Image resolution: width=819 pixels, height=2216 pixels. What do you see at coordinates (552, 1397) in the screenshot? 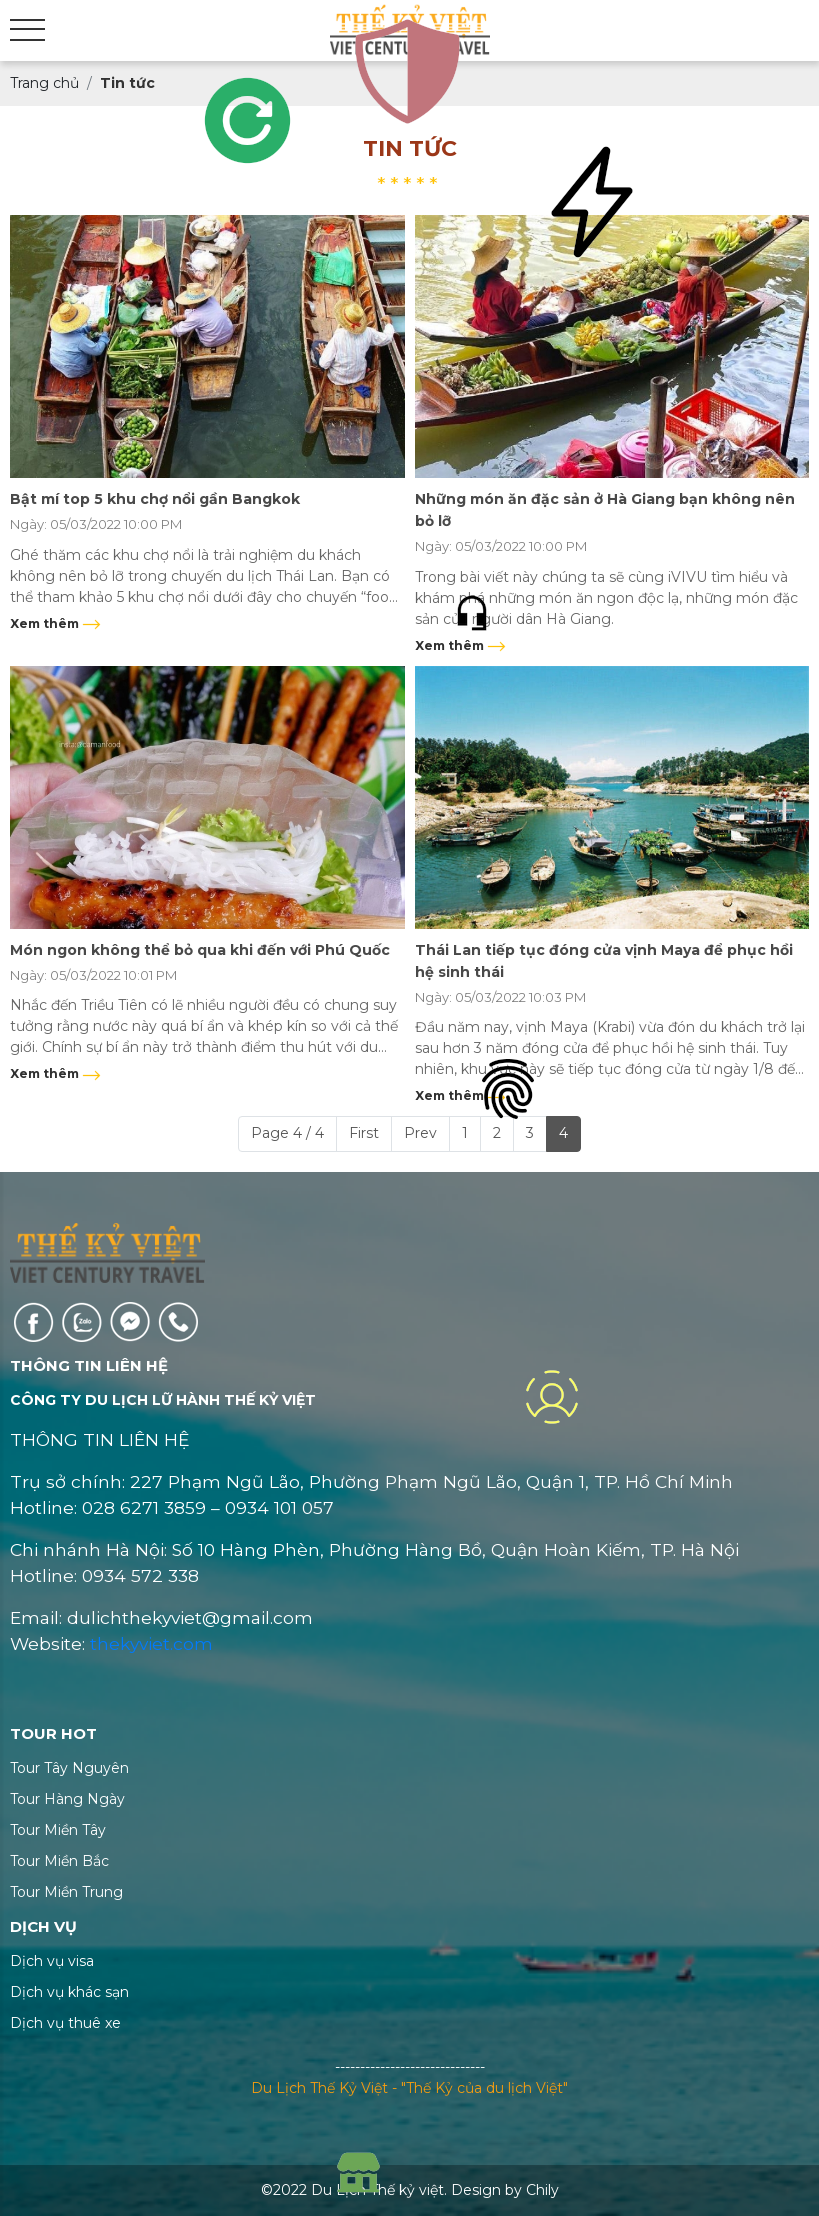
I see `user profile pending or incomplete` at bounding box center [552, 1397].